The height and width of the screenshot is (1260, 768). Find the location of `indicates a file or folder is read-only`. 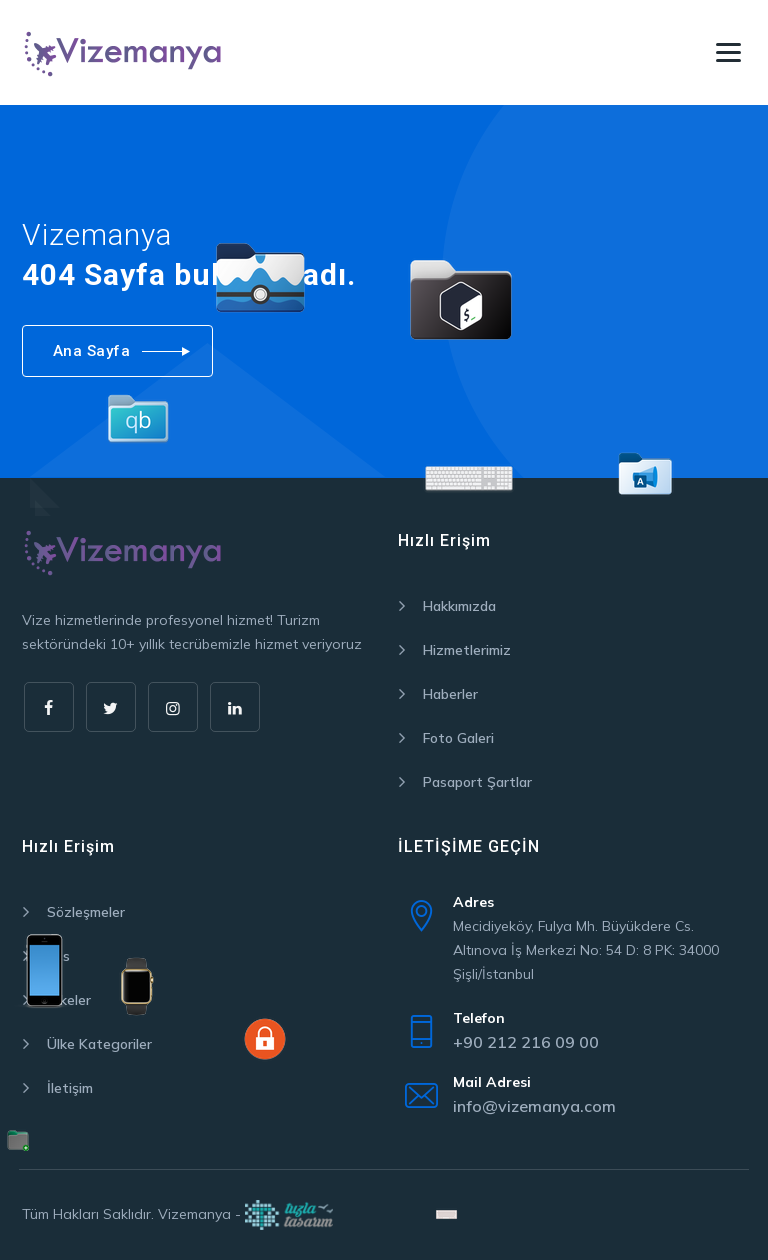

indicates a file or folder is read-only is located at coordinates (265, 1039).